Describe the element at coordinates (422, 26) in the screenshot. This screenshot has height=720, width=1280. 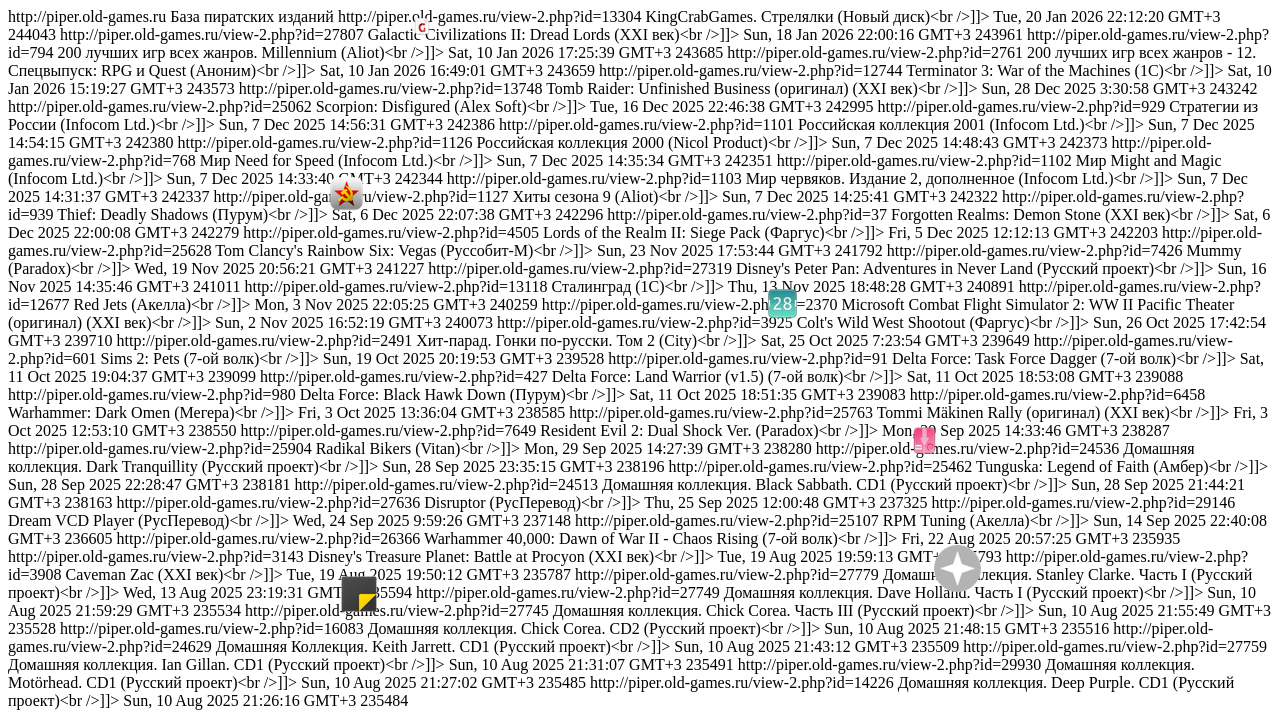
I see `a G-code file used for CNC or 3D printing instructions` at that location.